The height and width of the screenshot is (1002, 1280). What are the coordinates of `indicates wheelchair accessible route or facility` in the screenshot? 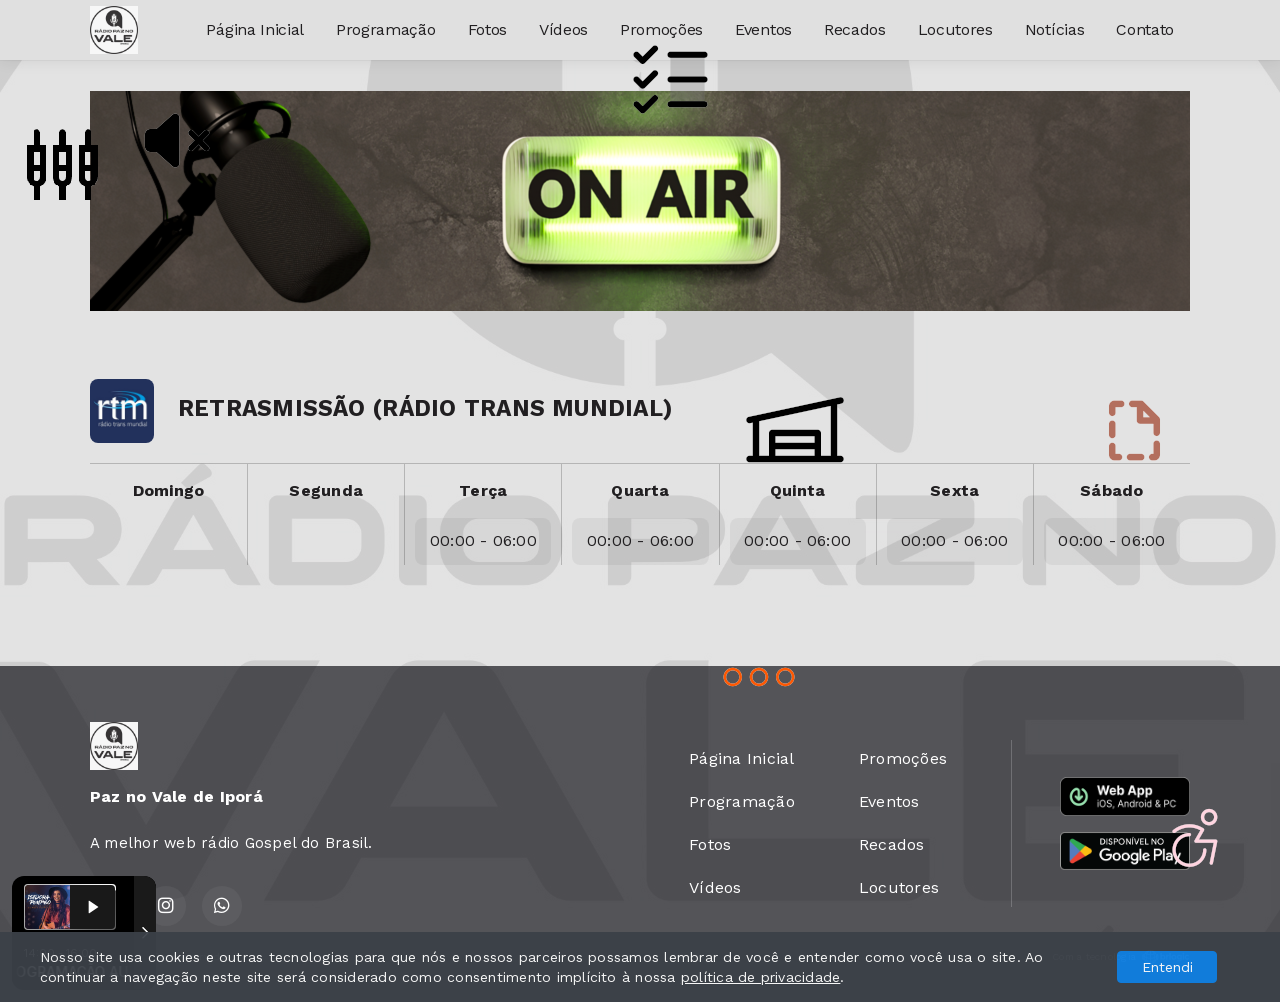 It's located at (1196, 839).